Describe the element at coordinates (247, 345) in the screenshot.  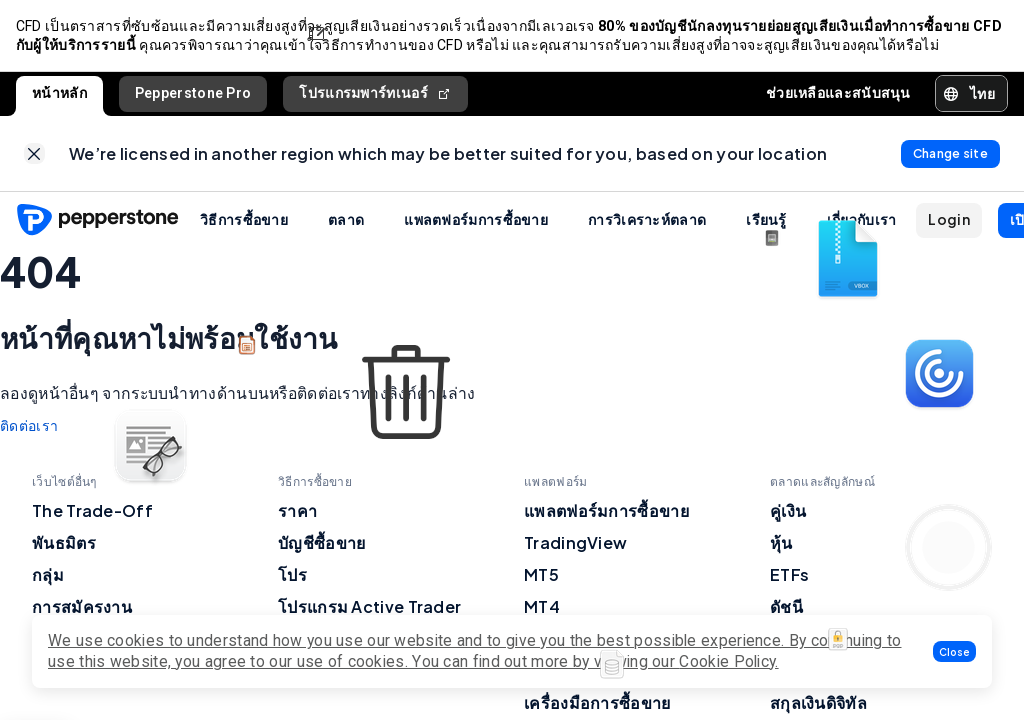
I see `libreoffice impress presentation template file` at that location.